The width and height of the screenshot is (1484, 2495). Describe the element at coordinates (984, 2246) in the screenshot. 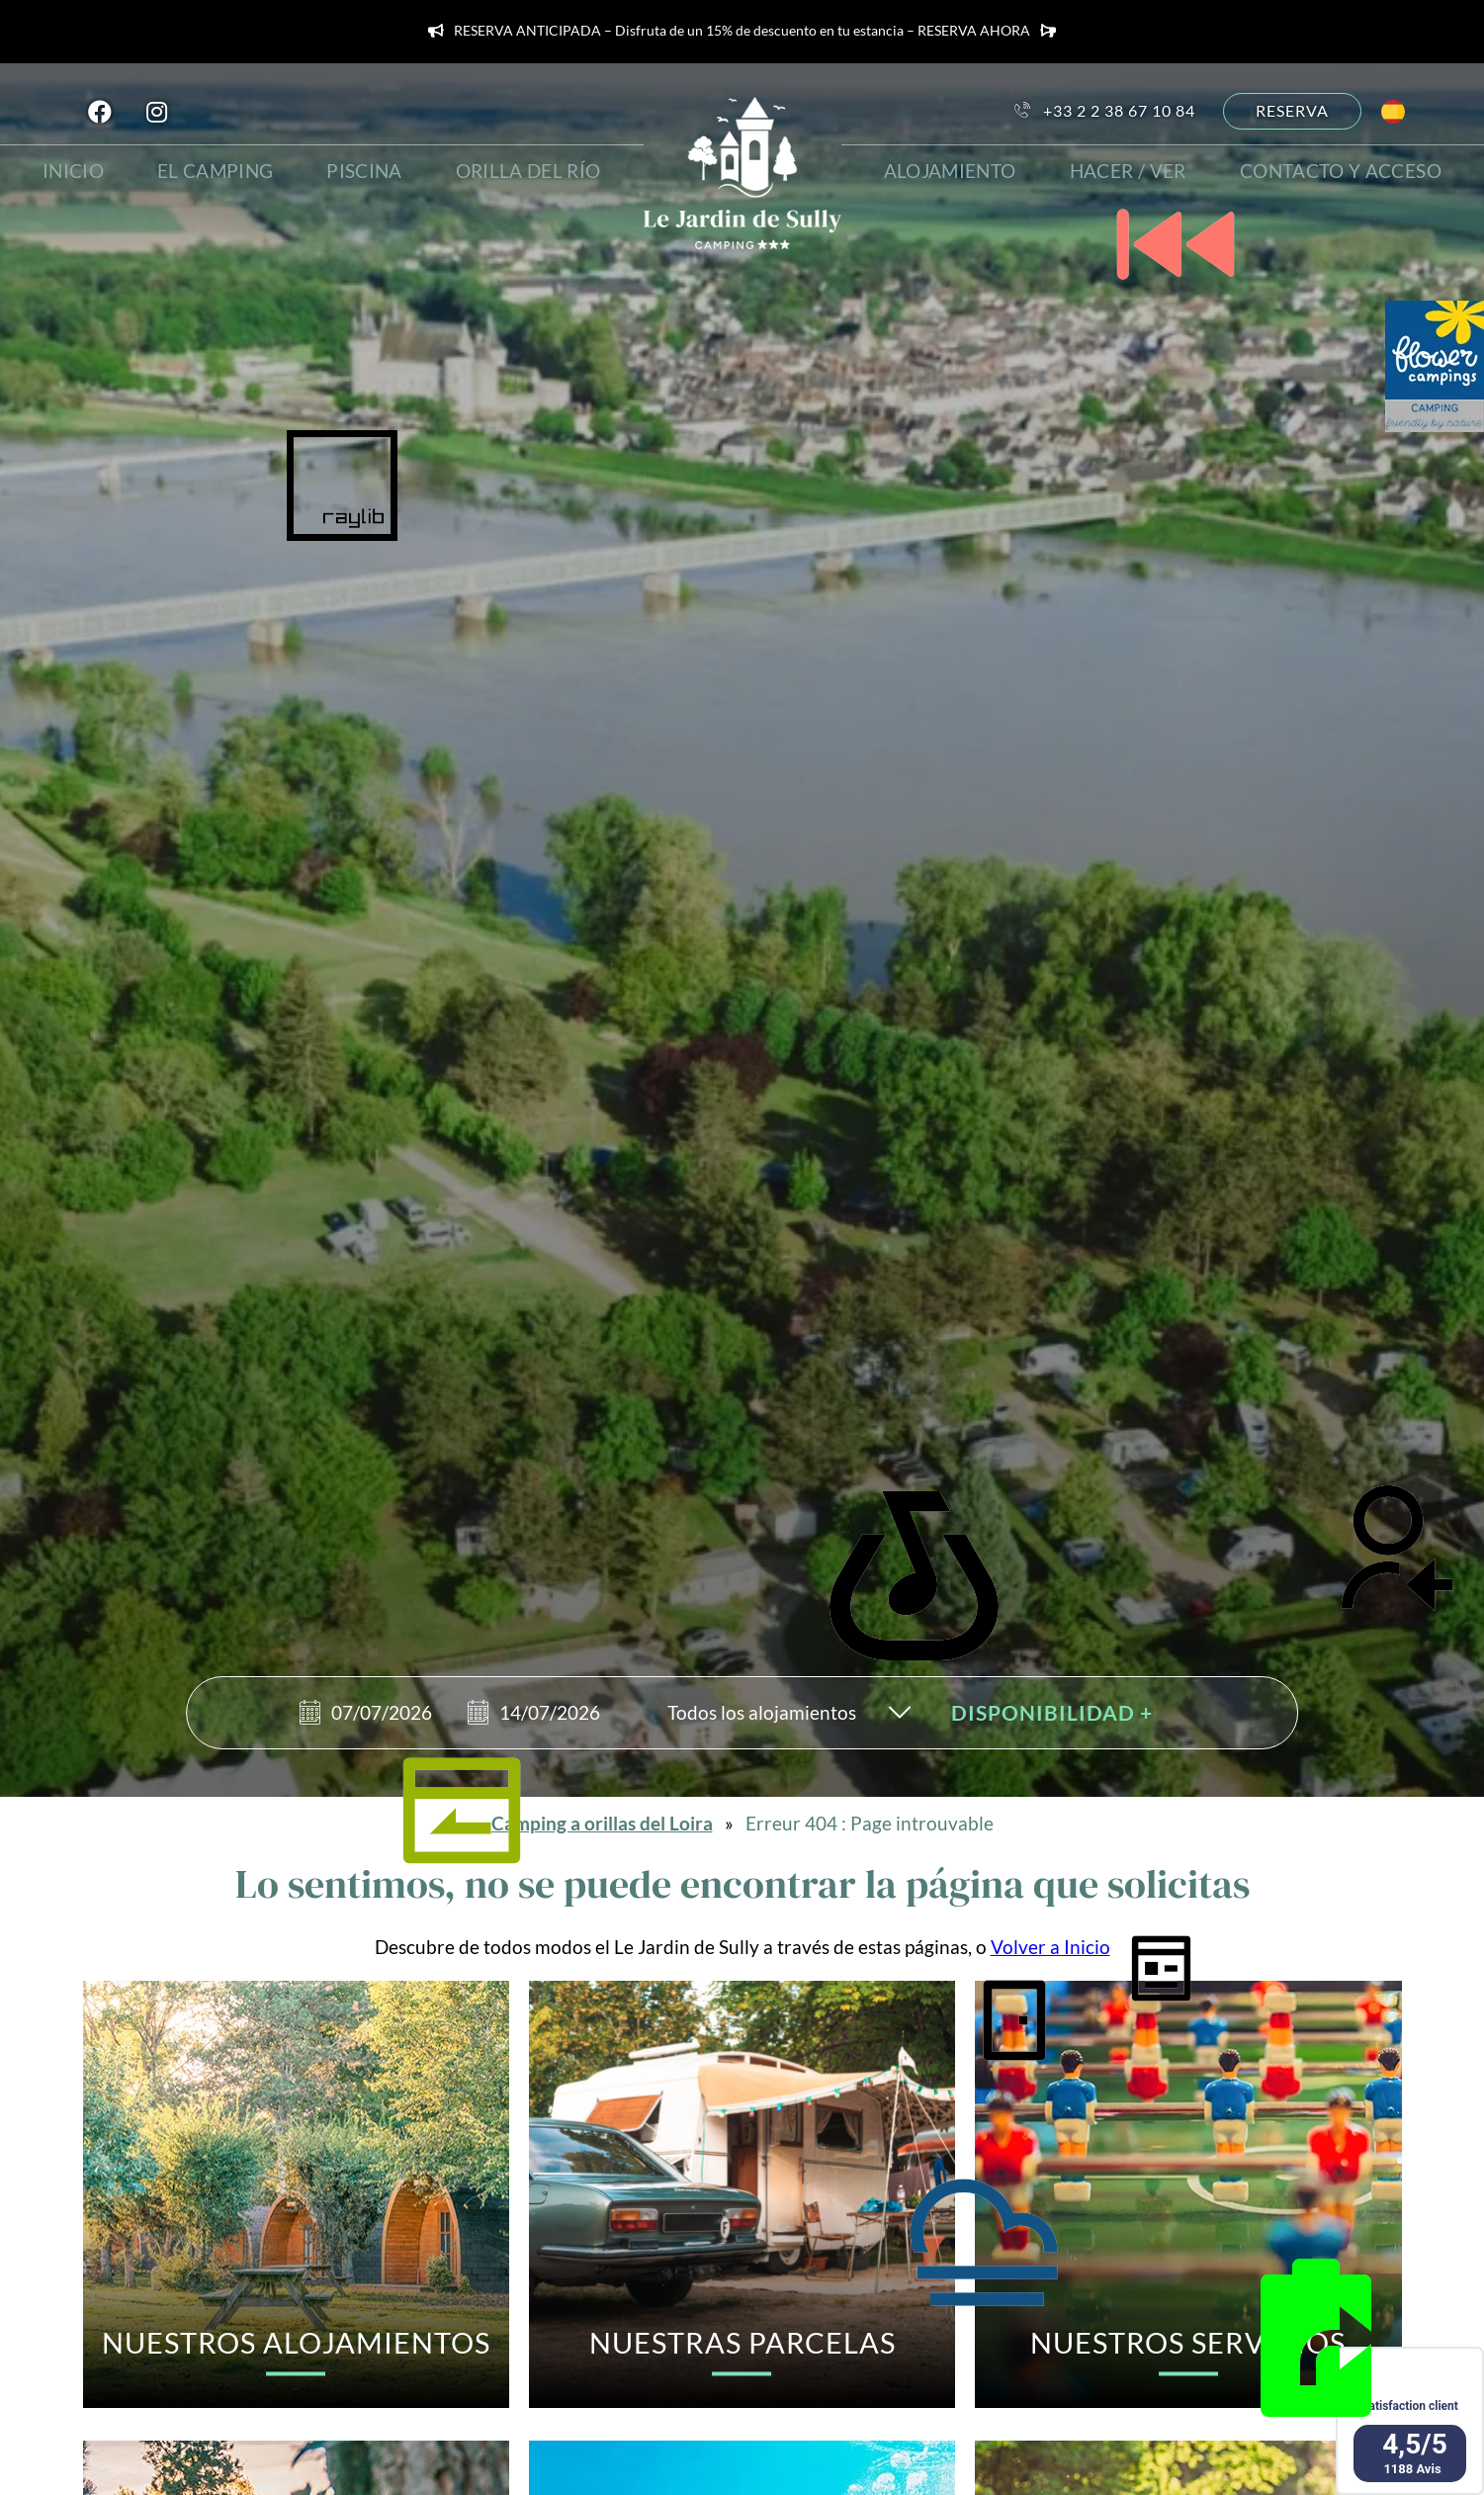

I see `indicates foggy weather conditions` at that location.